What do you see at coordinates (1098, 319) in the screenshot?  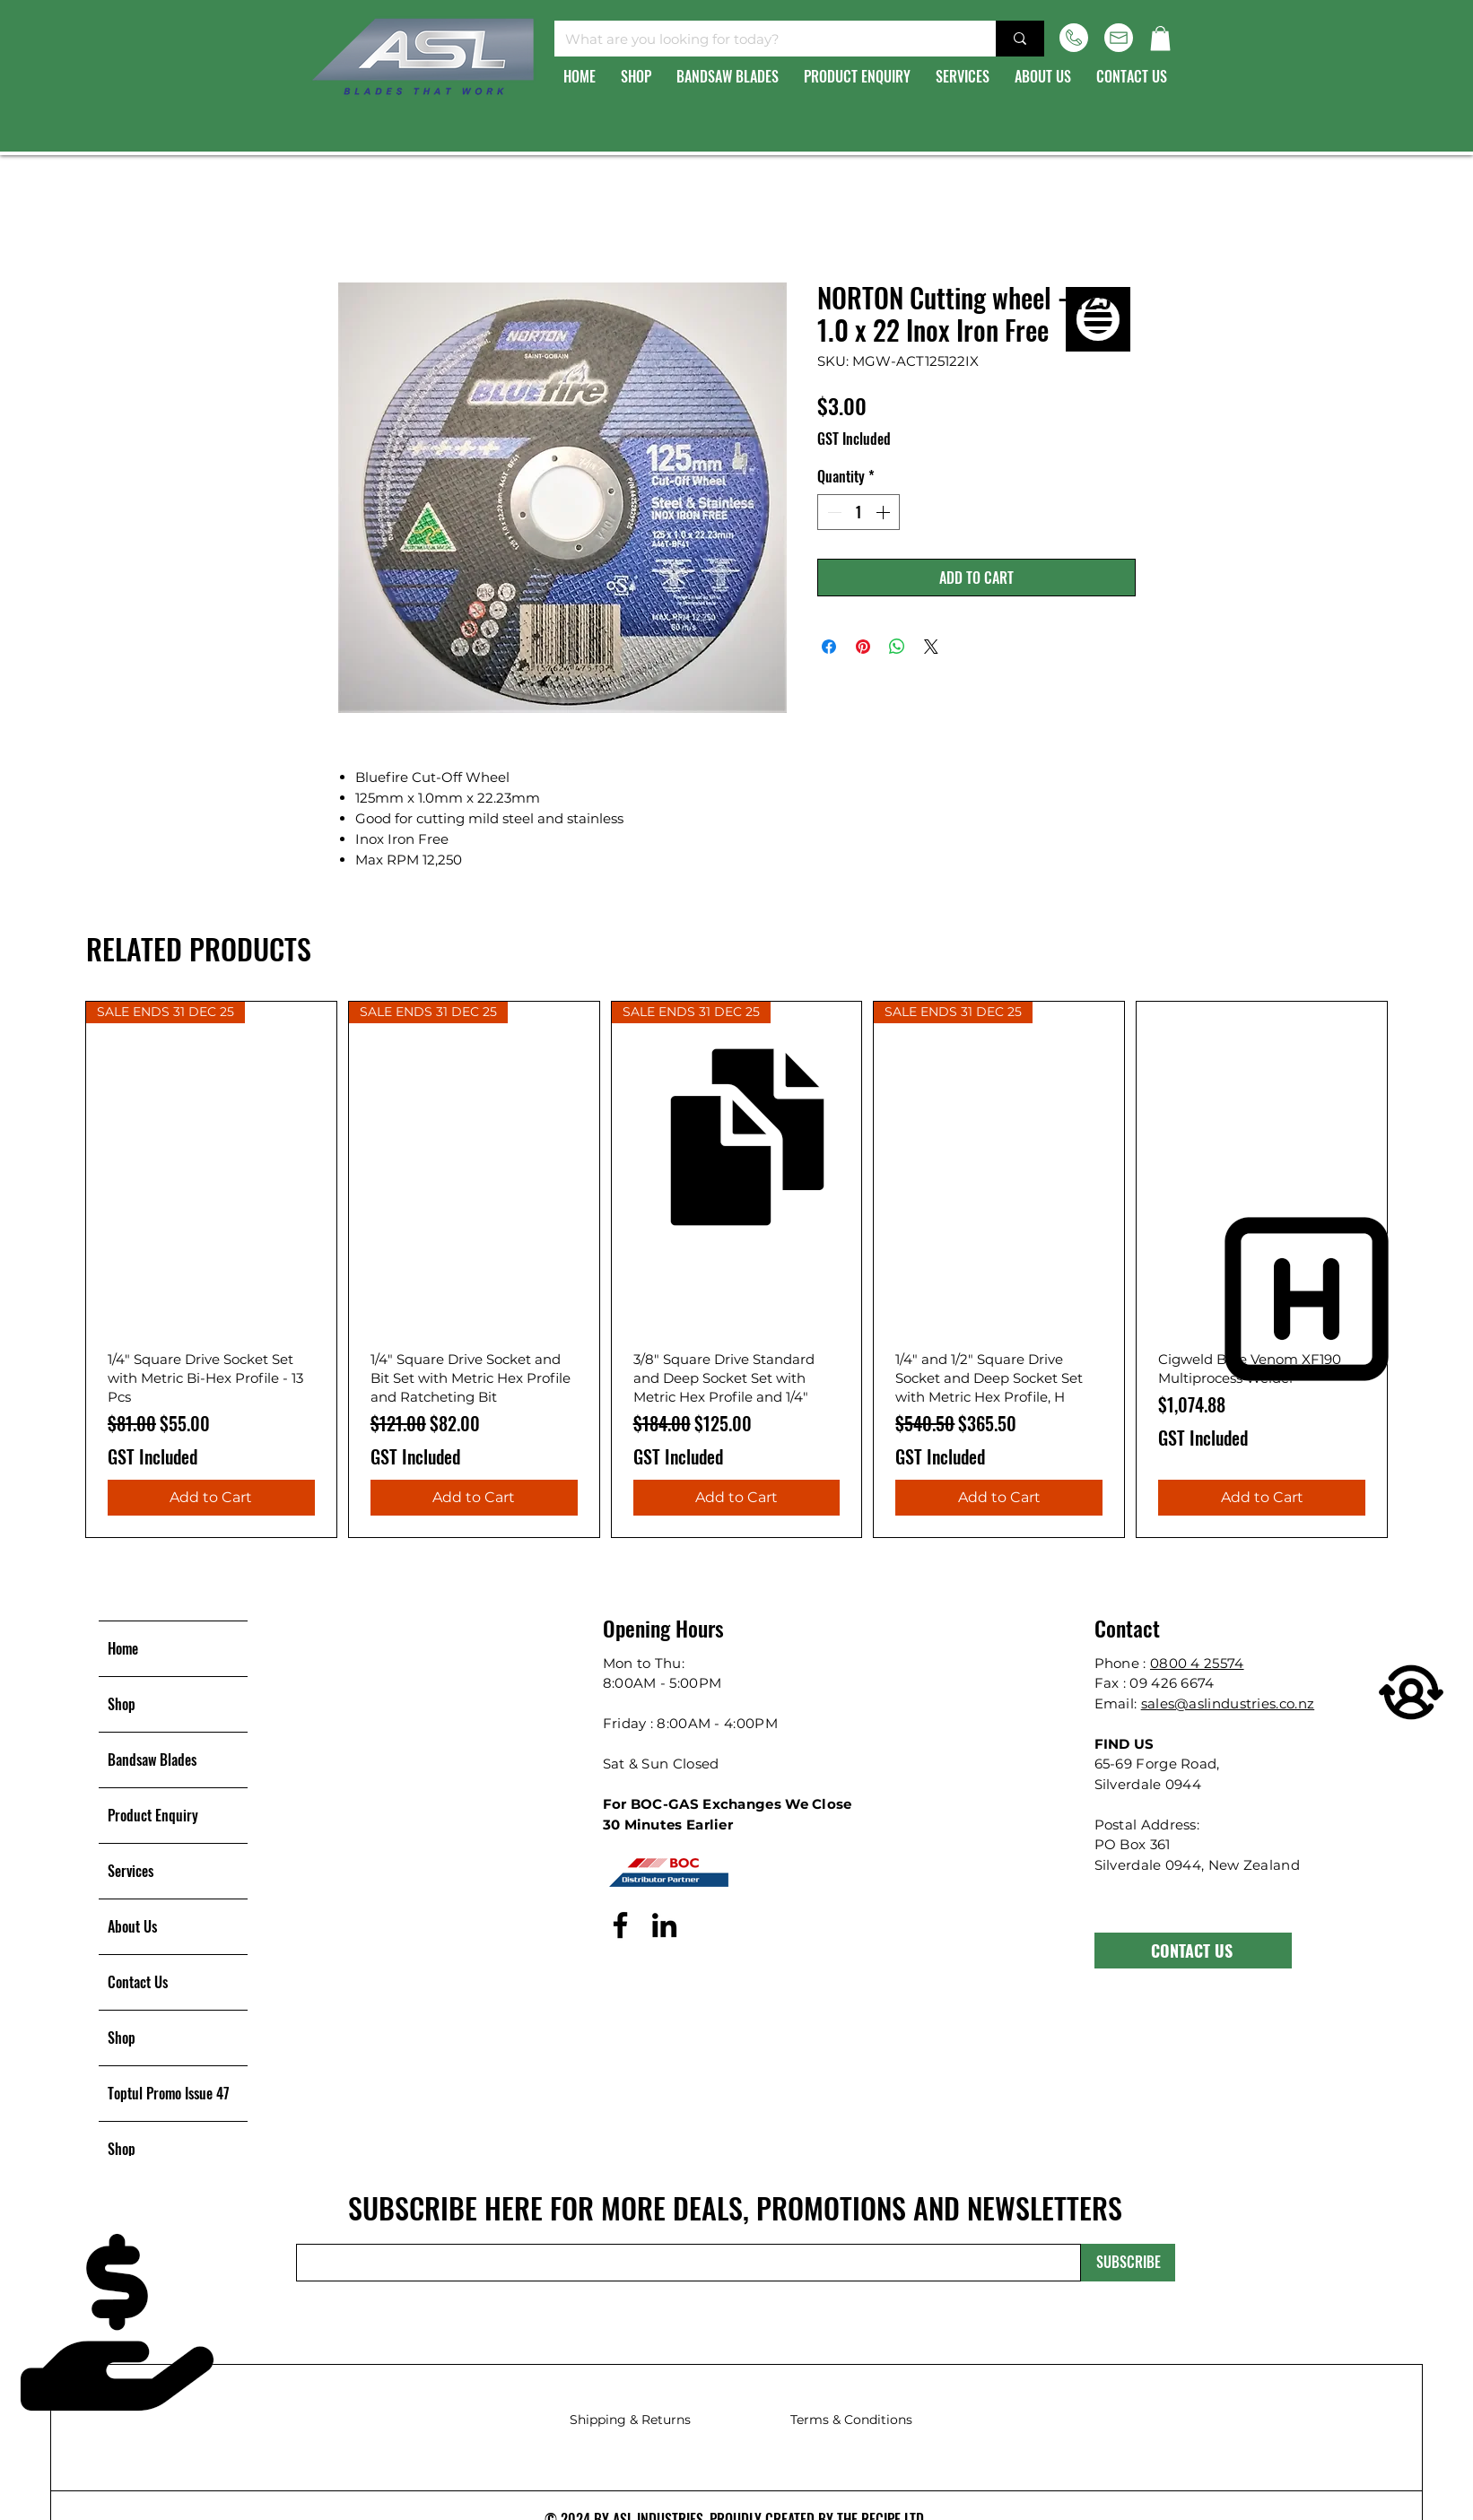 I see `access heating, ventilation, and air conditioning controls` at bounding box center [1098, 319].